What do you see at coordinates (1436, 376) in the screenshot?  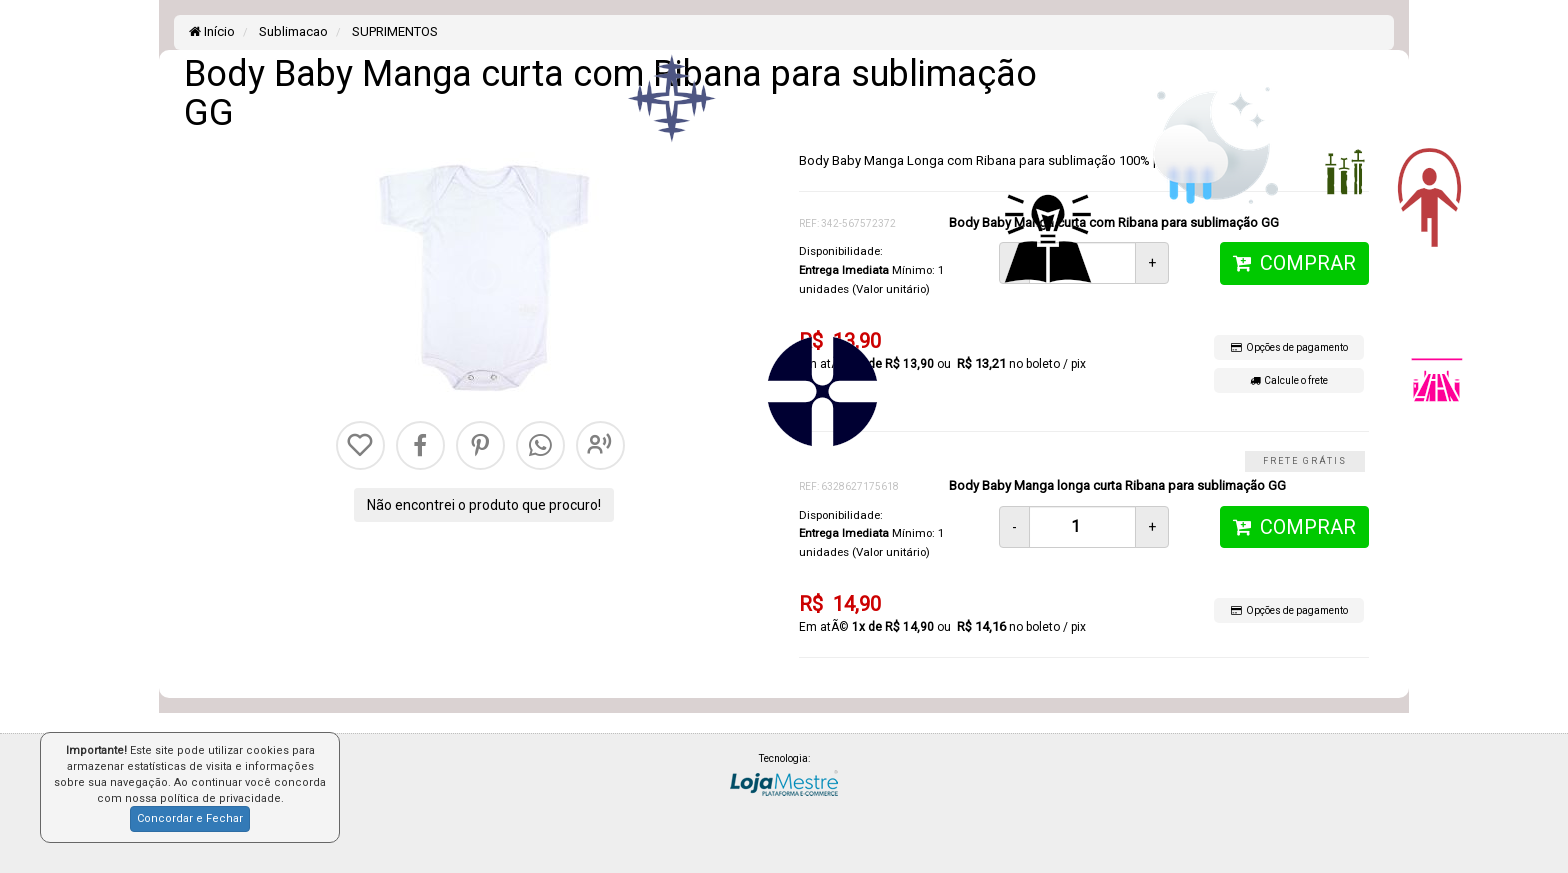 I see `wooden pier or dock structure` at bounding box center [1436, 376].